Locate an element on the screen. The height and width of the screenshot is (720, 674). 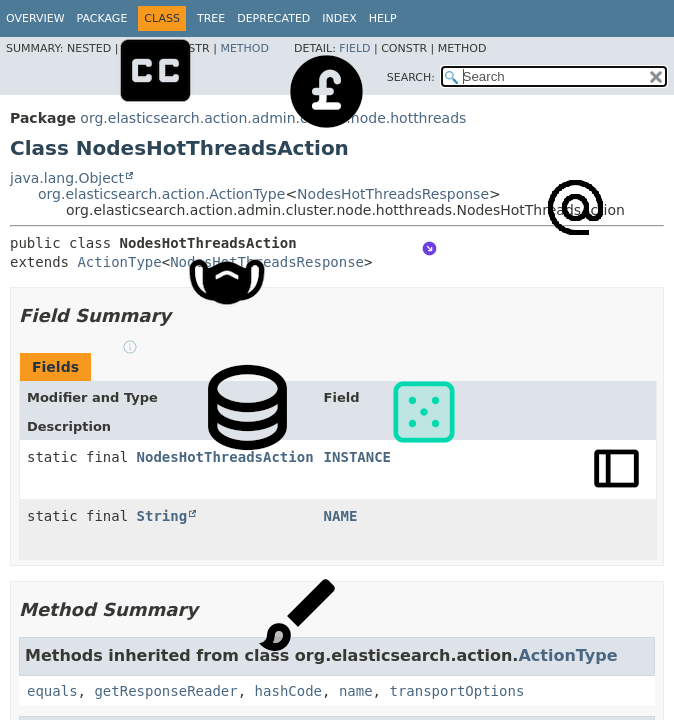
toggle sidebar panel visibility is located at coordinates (616, 468).